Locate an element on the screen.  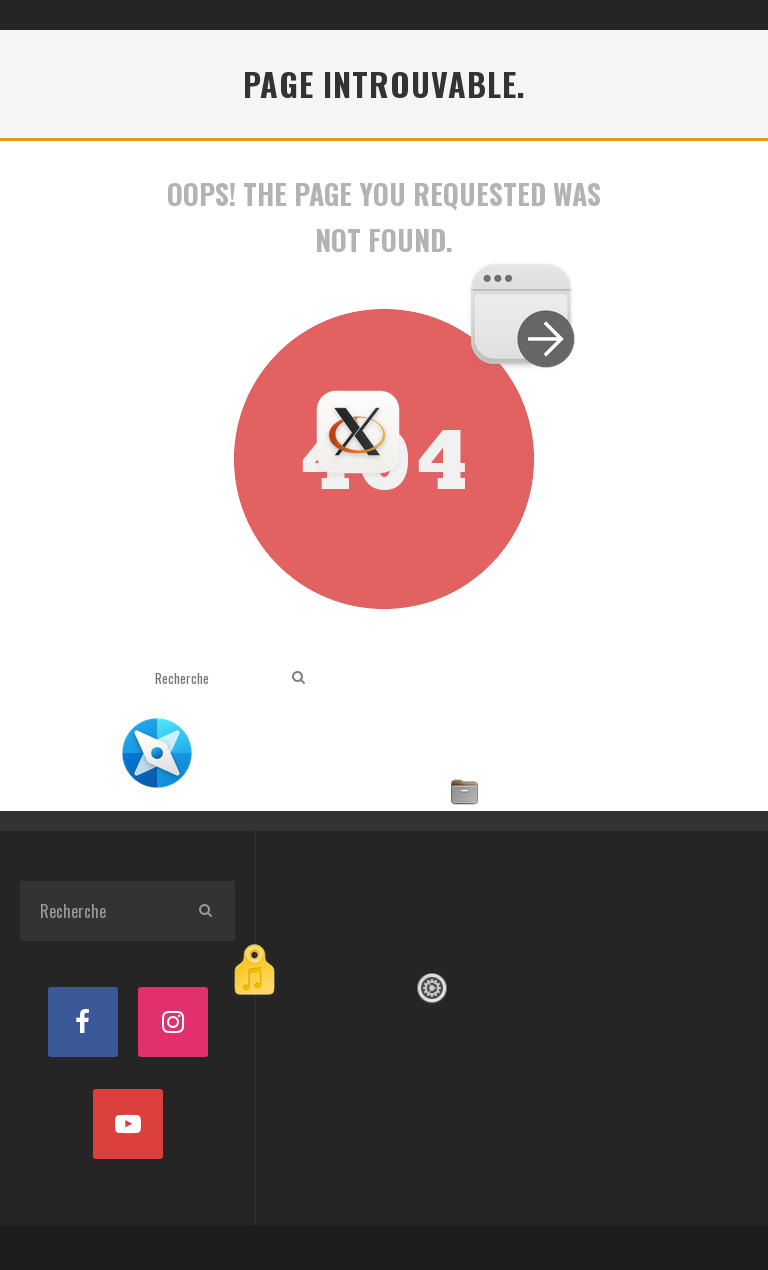
run or execute the current application is located at coordinates (521, 314).